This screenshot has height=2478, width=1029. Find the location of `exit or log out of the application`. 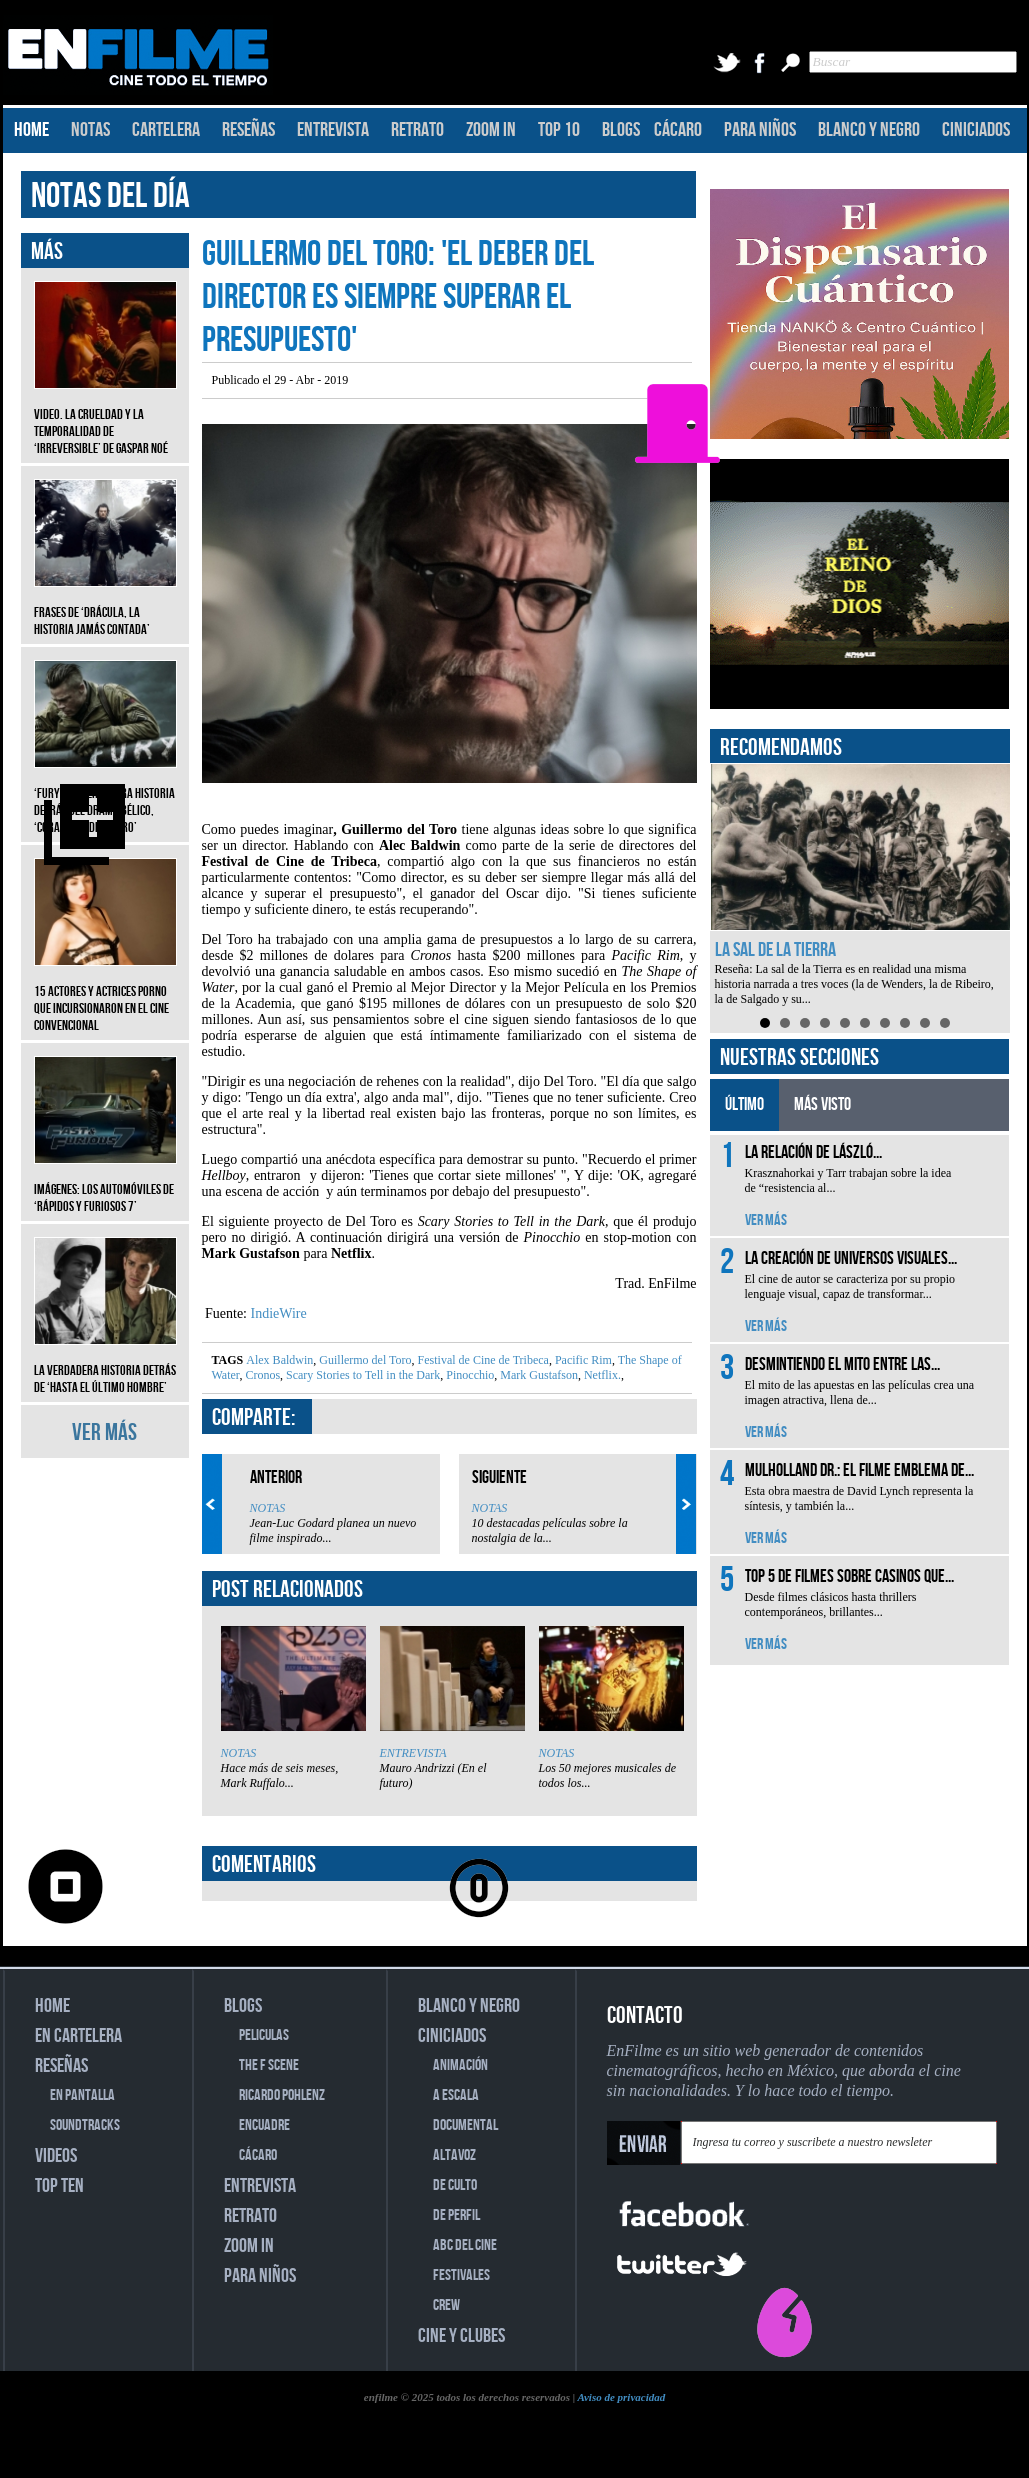

exit or log out of the application is located at coordinates (677, 423).